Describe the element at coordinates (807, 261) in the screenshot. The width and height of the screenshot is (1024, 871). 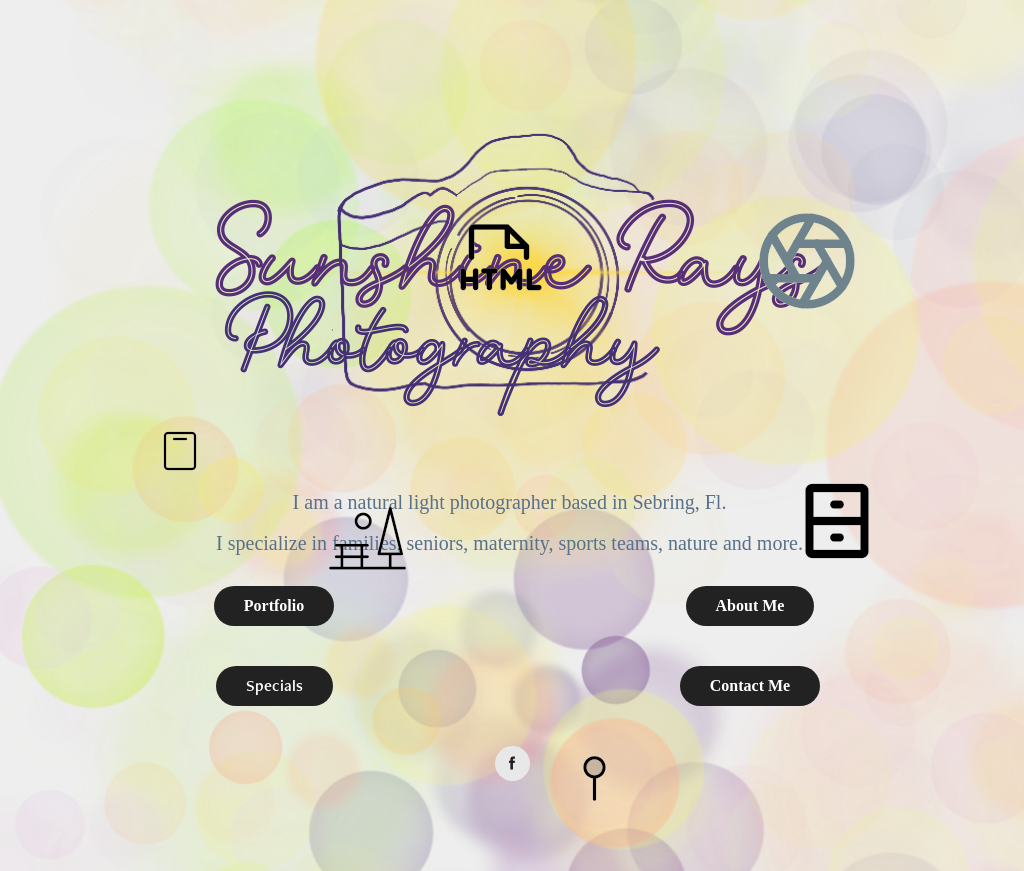
I see `adjust camera aperture settings` at that location.